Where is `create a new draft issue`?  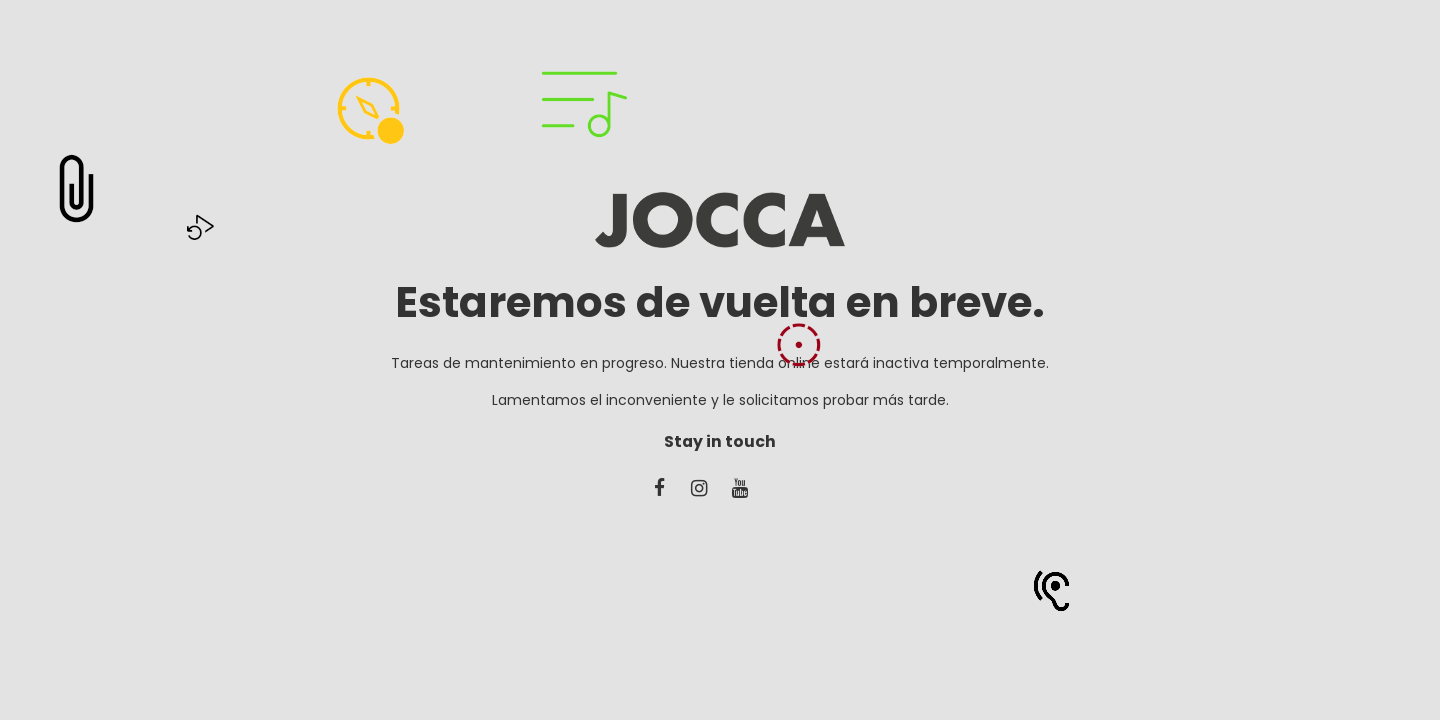 create a new draft issue is located at coordinates (800, 346).